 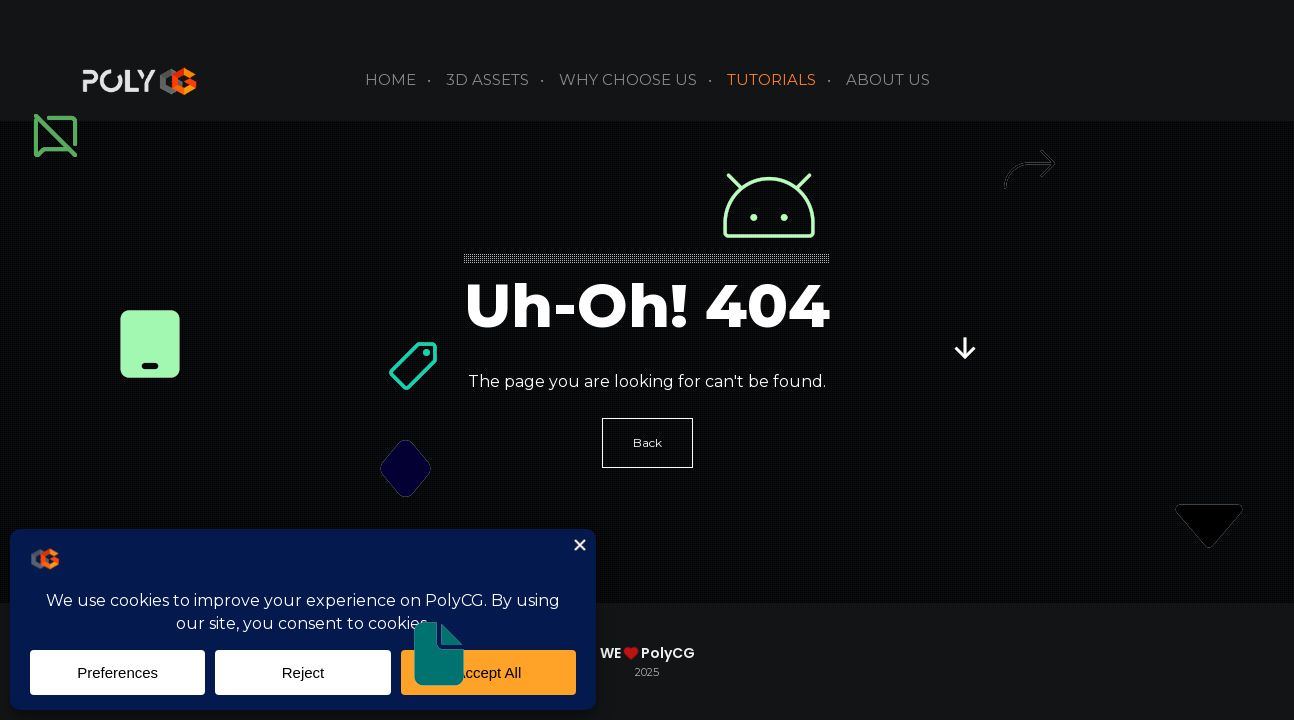 What do you see at coordinates (413, 366) in the screenshot?
I see `add a tag or label to an item` at bounding box center [413, 366].